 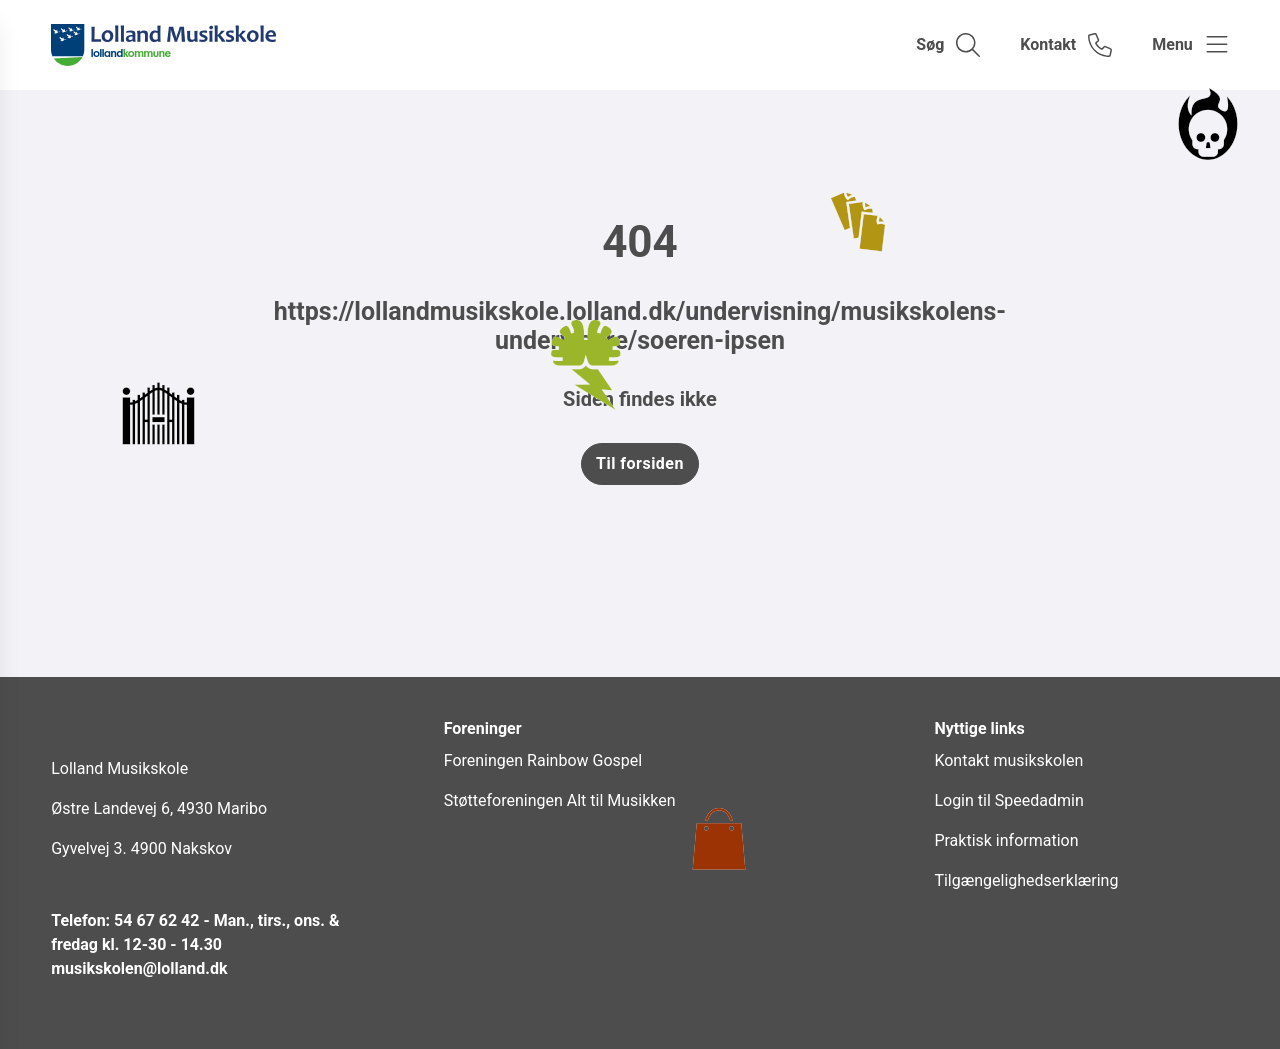 I want to click on enter a gated area or level, so click(x=158, y=408).